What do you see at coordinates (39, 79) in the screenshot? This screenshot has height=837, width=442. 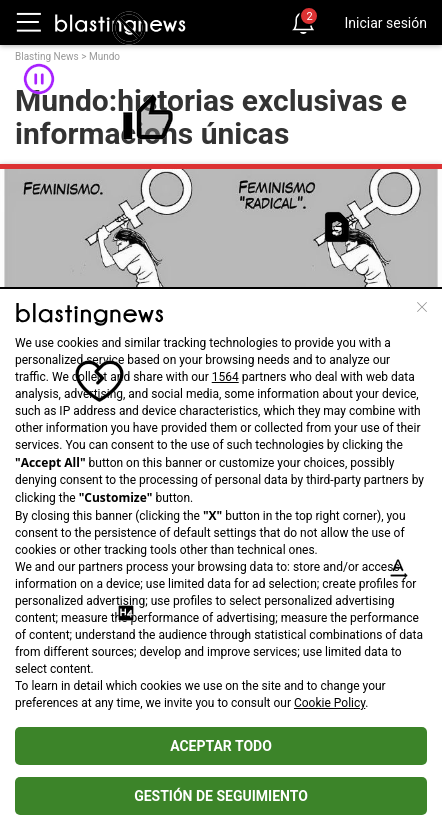 I see `pause media playback` at bounding box center [39, 79].